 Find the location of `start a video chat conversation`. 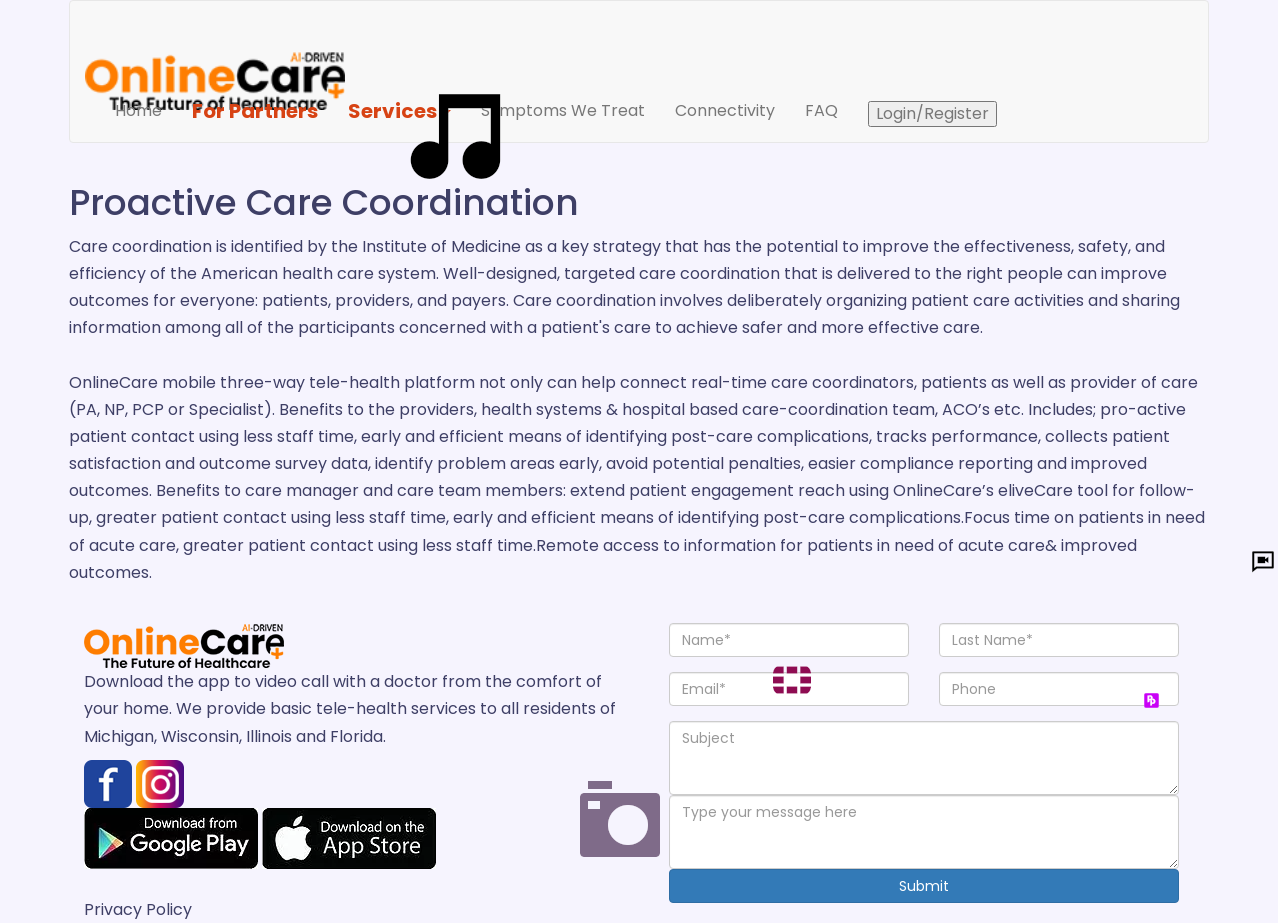

start a video chat conversation is located at coordinates (1263, 561).